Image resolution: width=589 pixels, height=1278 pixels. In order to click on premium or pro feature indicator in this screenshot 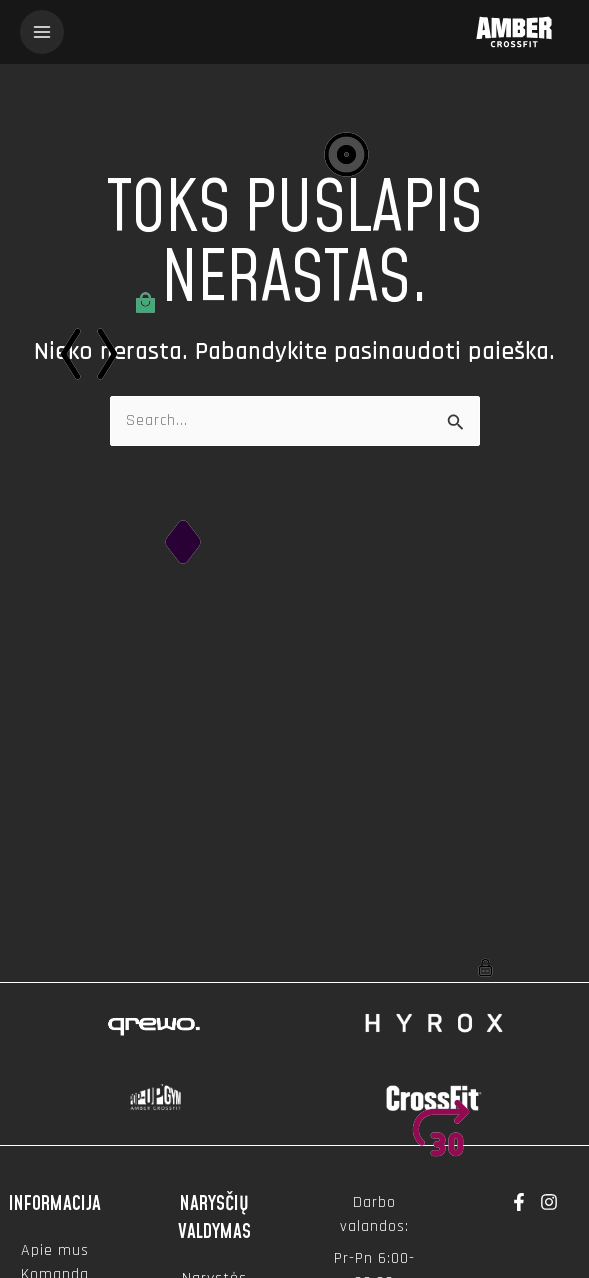, I will do `click(183, 542)`.